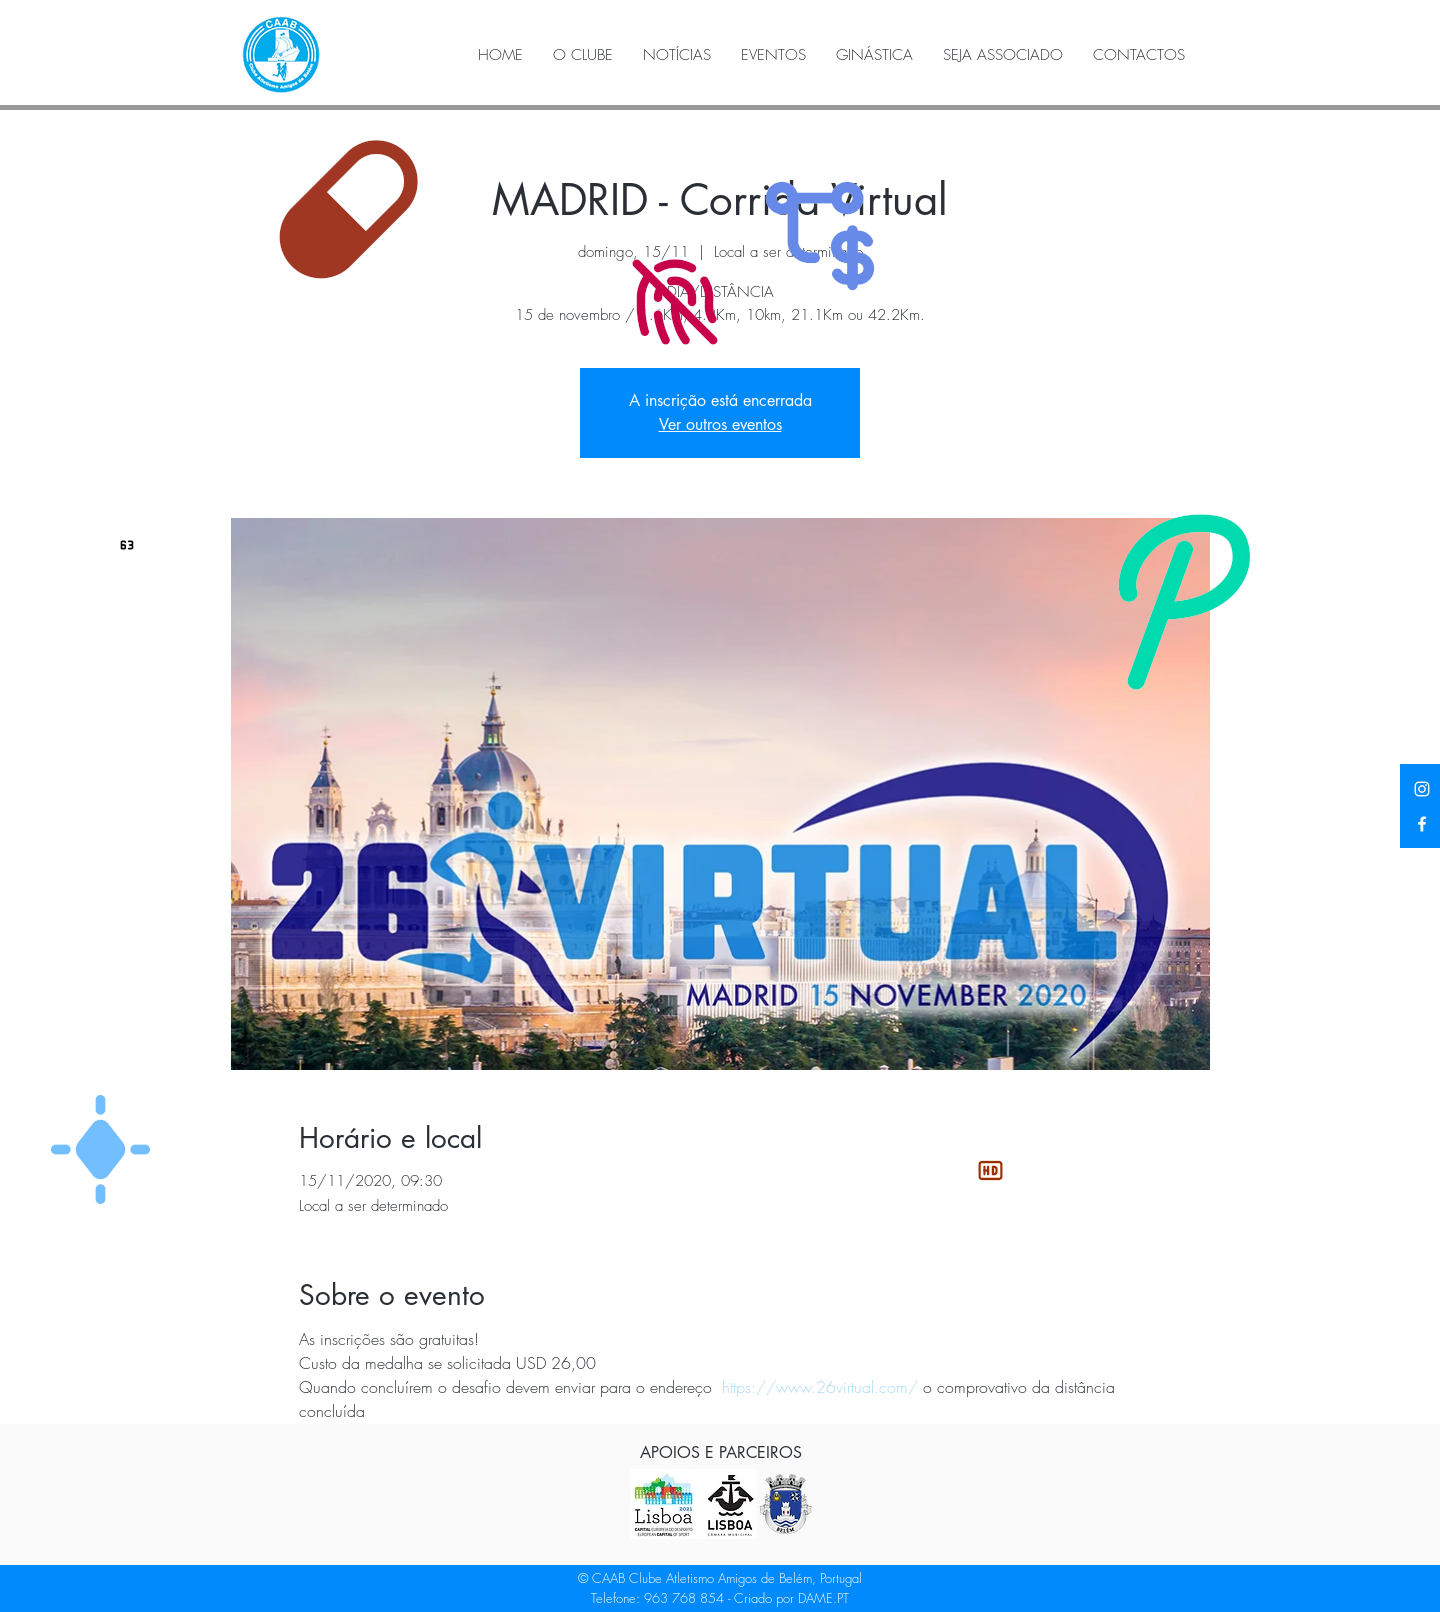 The image size is (1440, 1612). I want to click on center-align keyframes on the timeline, so click(100, 1149).